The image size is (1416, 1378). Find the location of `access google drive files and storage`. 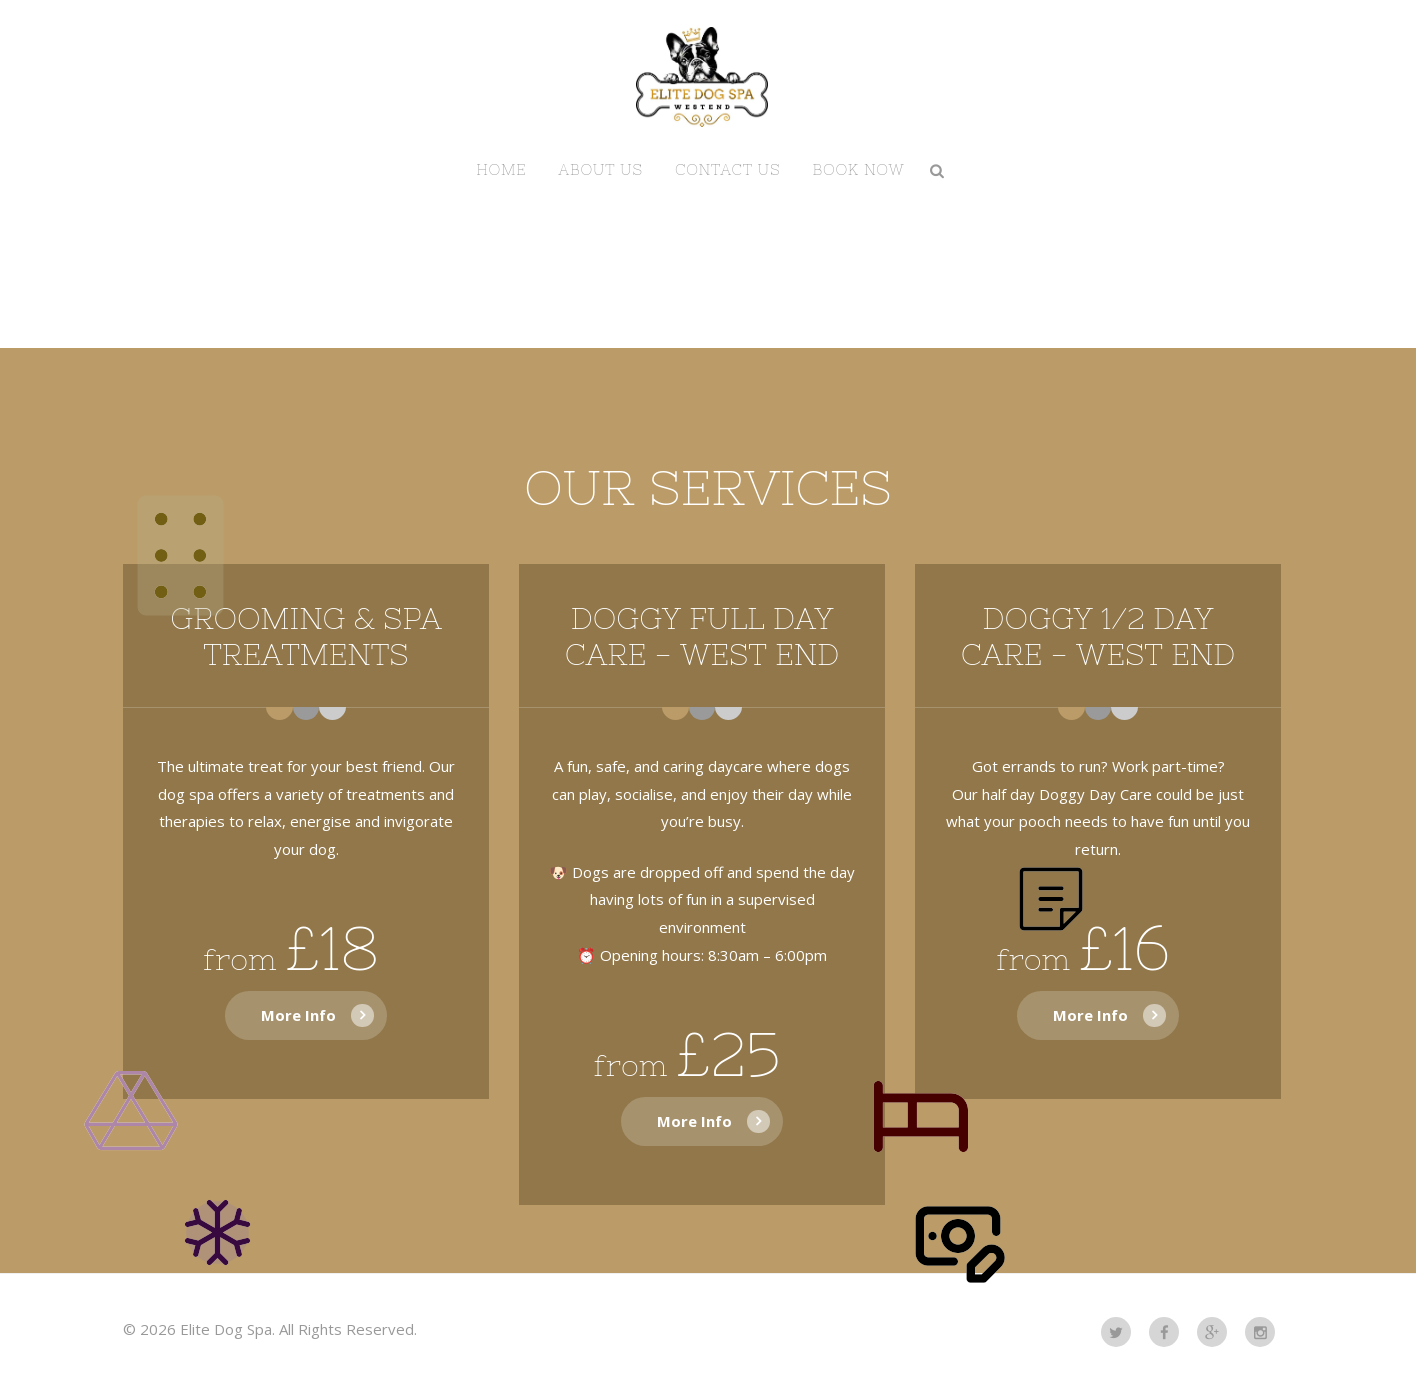

access google drive files and storage is located at coordinates (131, 1114).